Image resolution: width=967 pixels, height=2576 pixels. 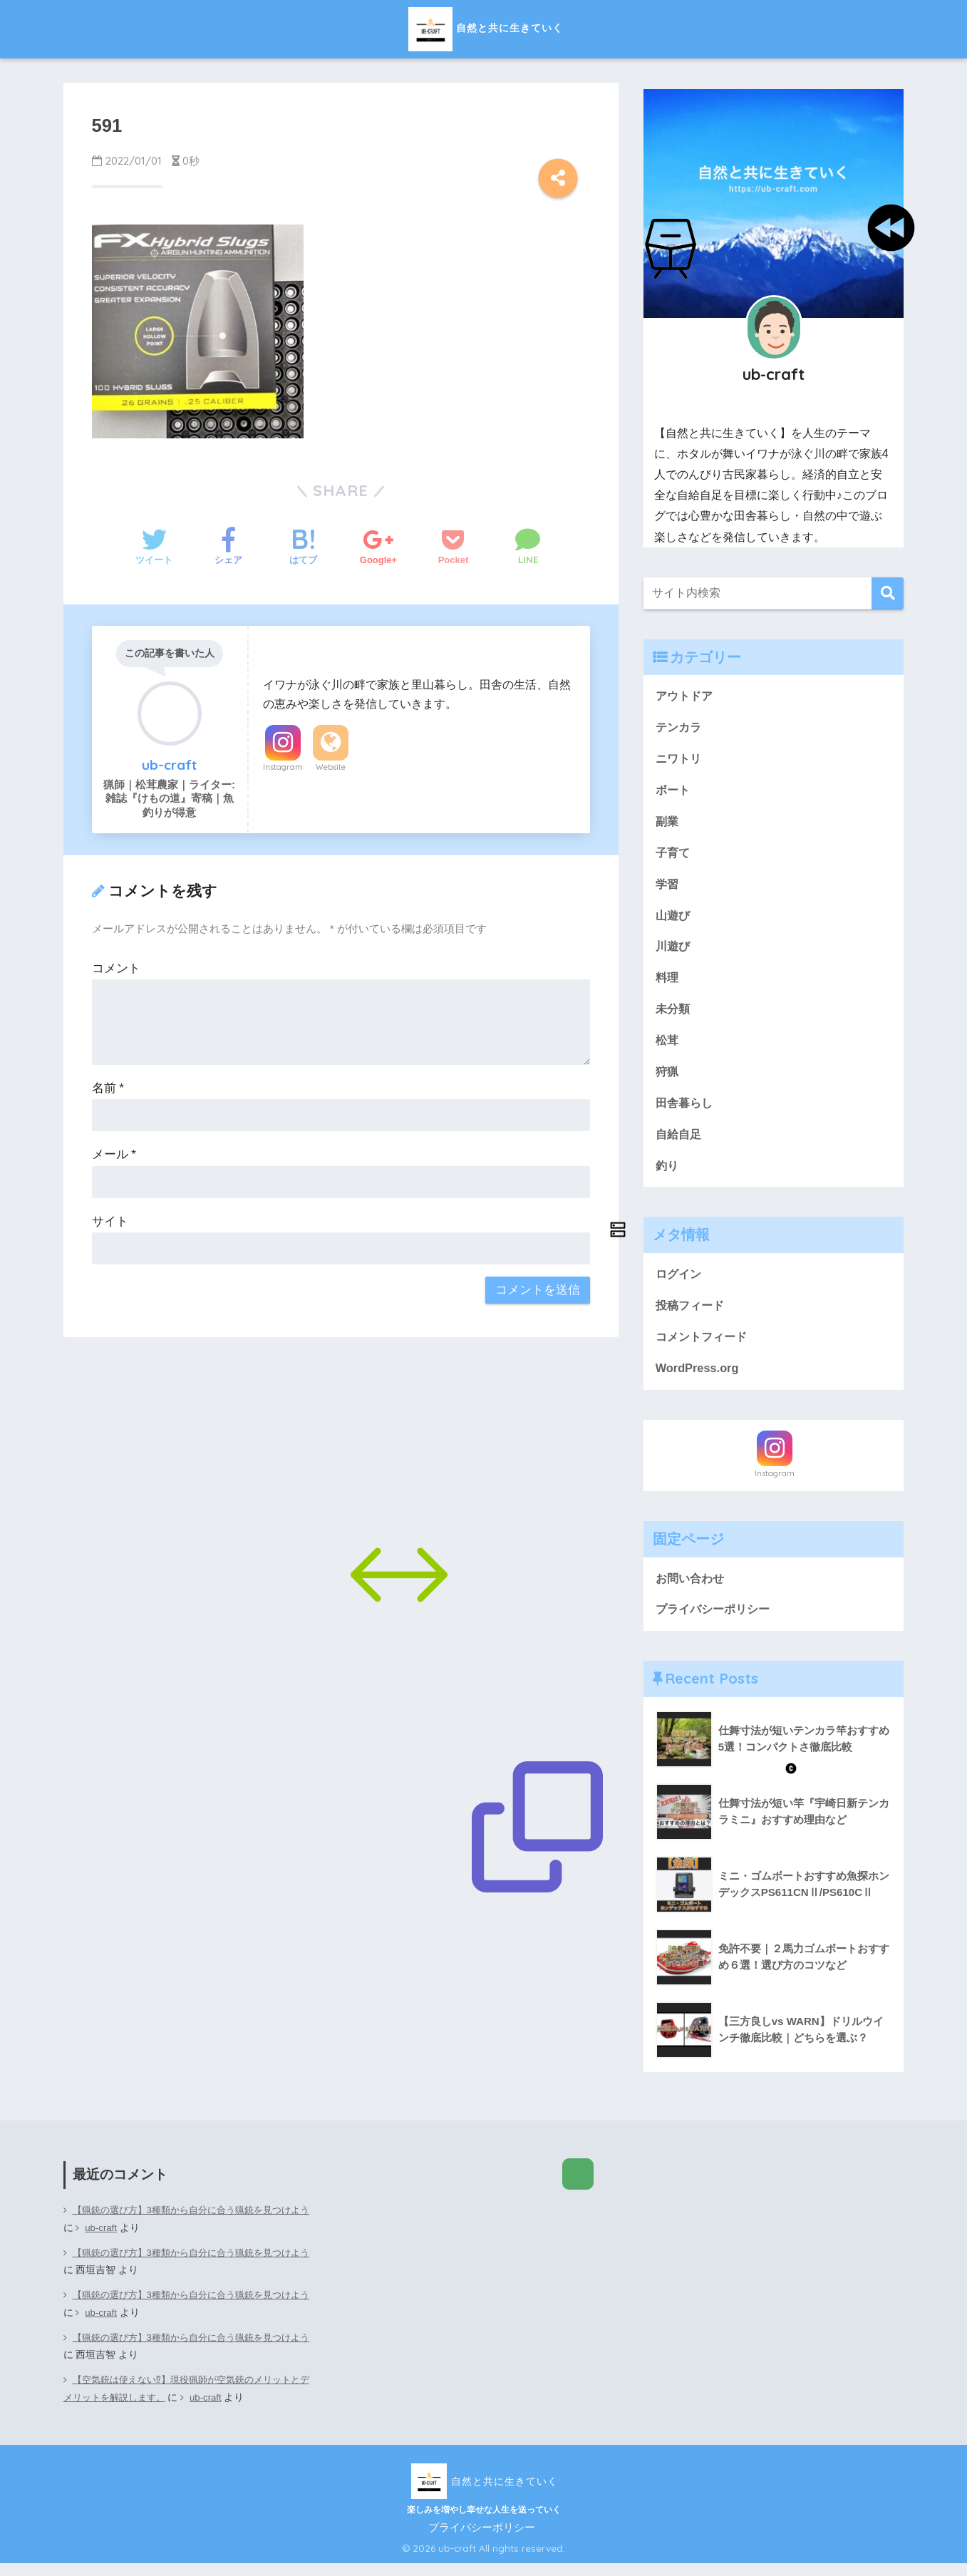 I want to click on access server or DNS settings, so click(x=618, y=1230).